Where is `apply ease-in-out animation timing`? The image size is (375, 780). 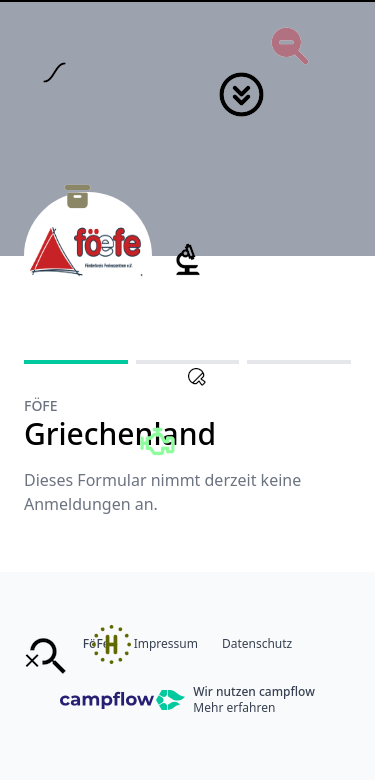 apply ease-in-out animation timing is located at coordinates (54, 72).